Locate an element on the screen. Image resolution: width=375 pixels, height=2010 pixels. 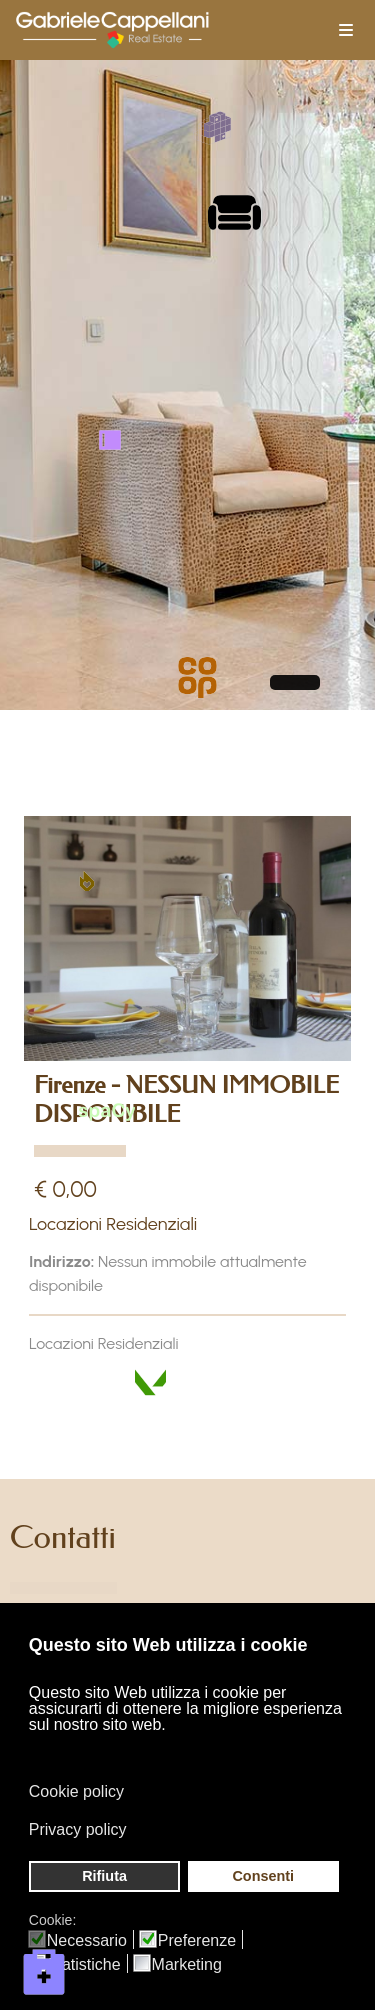
toggle left sidebar panel is located at coordinates (110, 440).